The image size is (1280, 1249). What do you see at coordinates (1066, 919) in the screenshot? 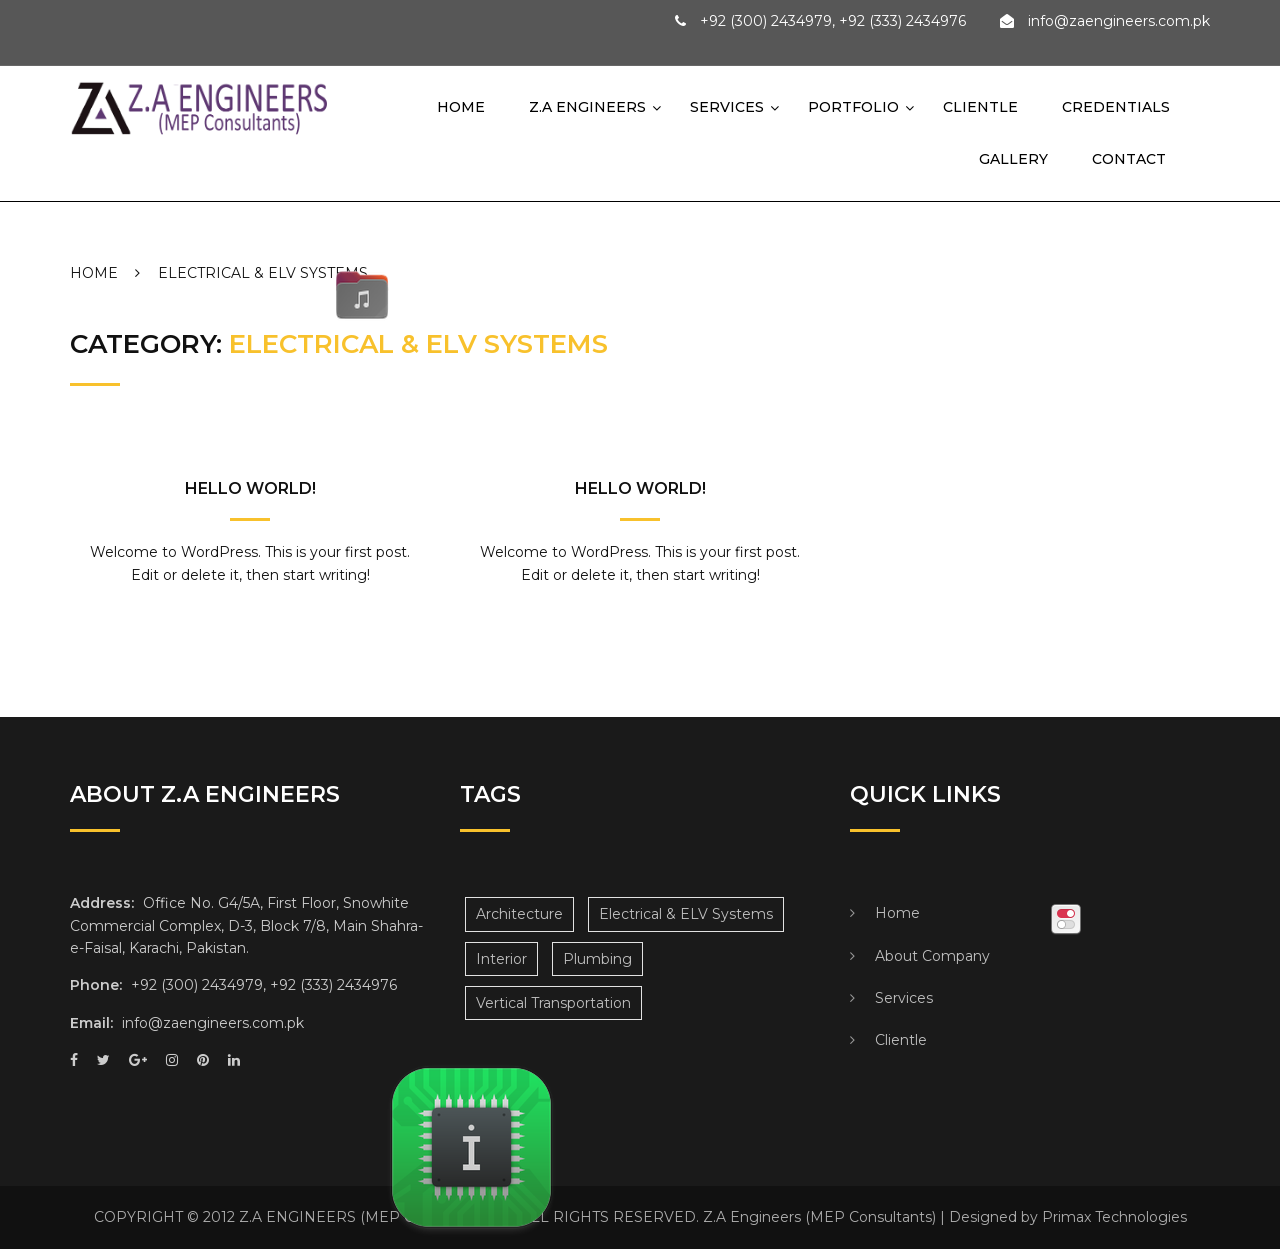
I see `open gnome tweaks to customize system settings` at bounding box center [1066, 919].